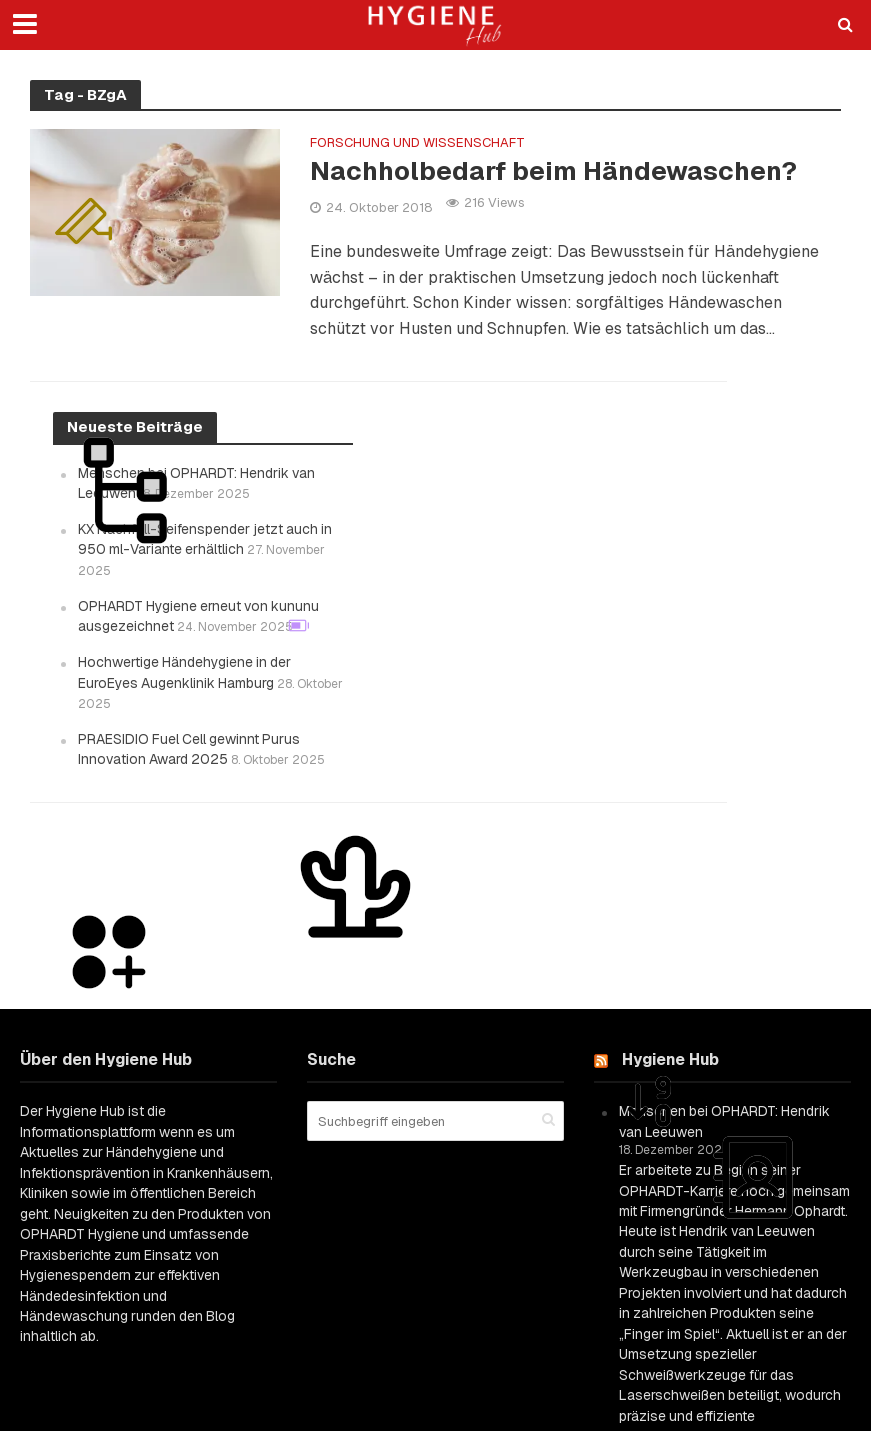 This screenshot has height=1431, width=871. I want to click on sort numbers in descending order, so click(650, 1101).